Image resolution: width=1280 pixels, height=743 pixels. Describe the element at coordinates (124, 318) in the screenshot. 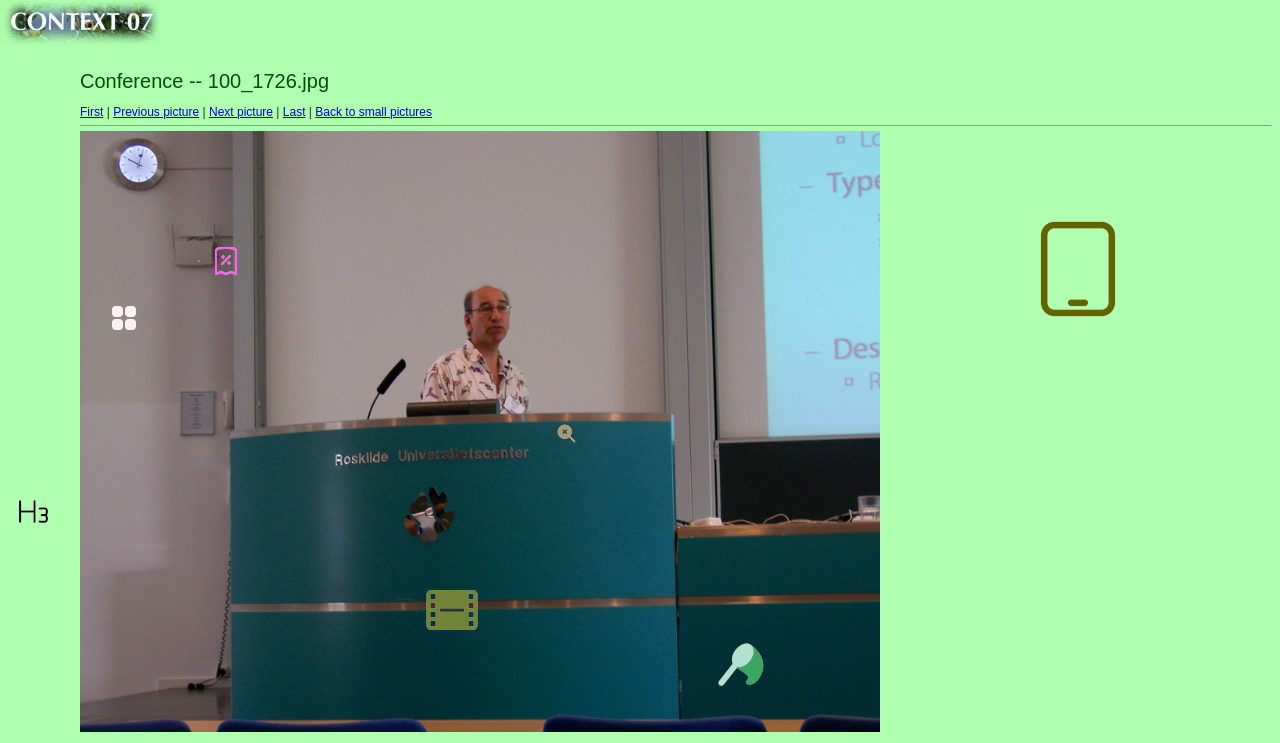

I see `view items in grid layout` at that location.